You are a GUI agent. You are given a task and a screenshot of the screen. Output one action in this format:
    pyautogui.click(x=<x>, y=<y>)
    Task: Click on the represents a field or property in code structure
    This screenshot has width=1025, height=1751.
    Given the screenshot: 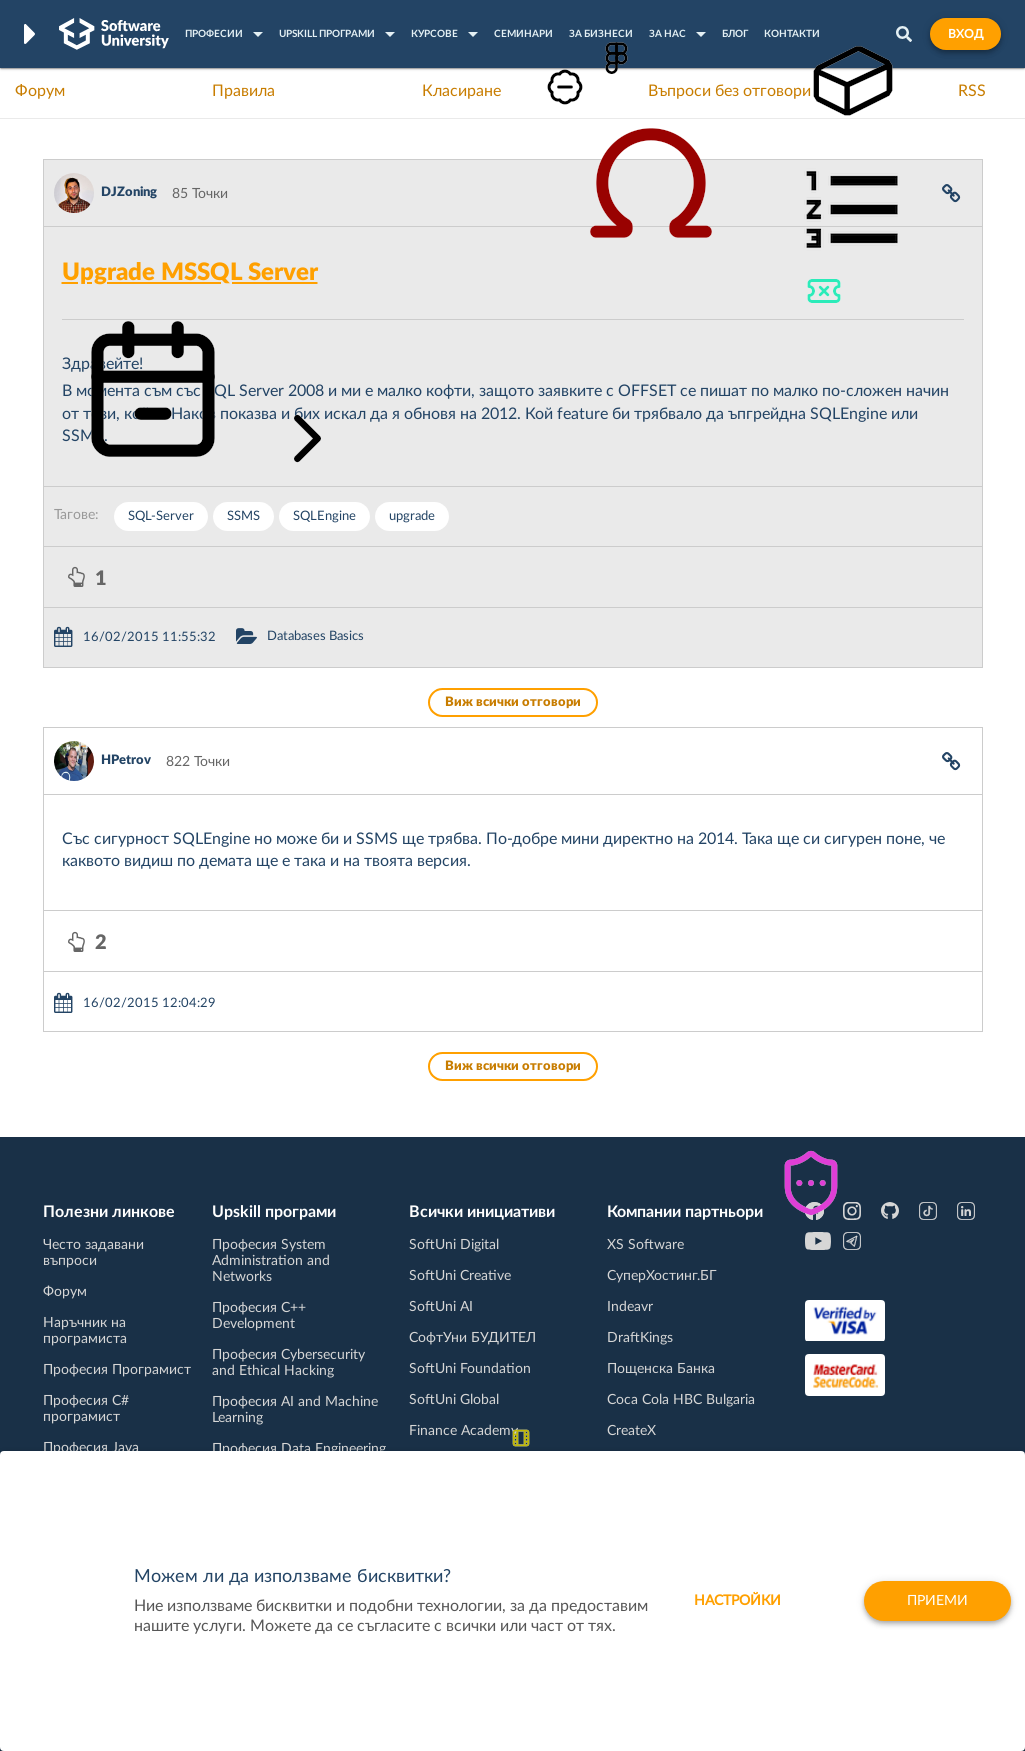 What is the action you would take?
    pyautogui.click(x=853, y=80)
    